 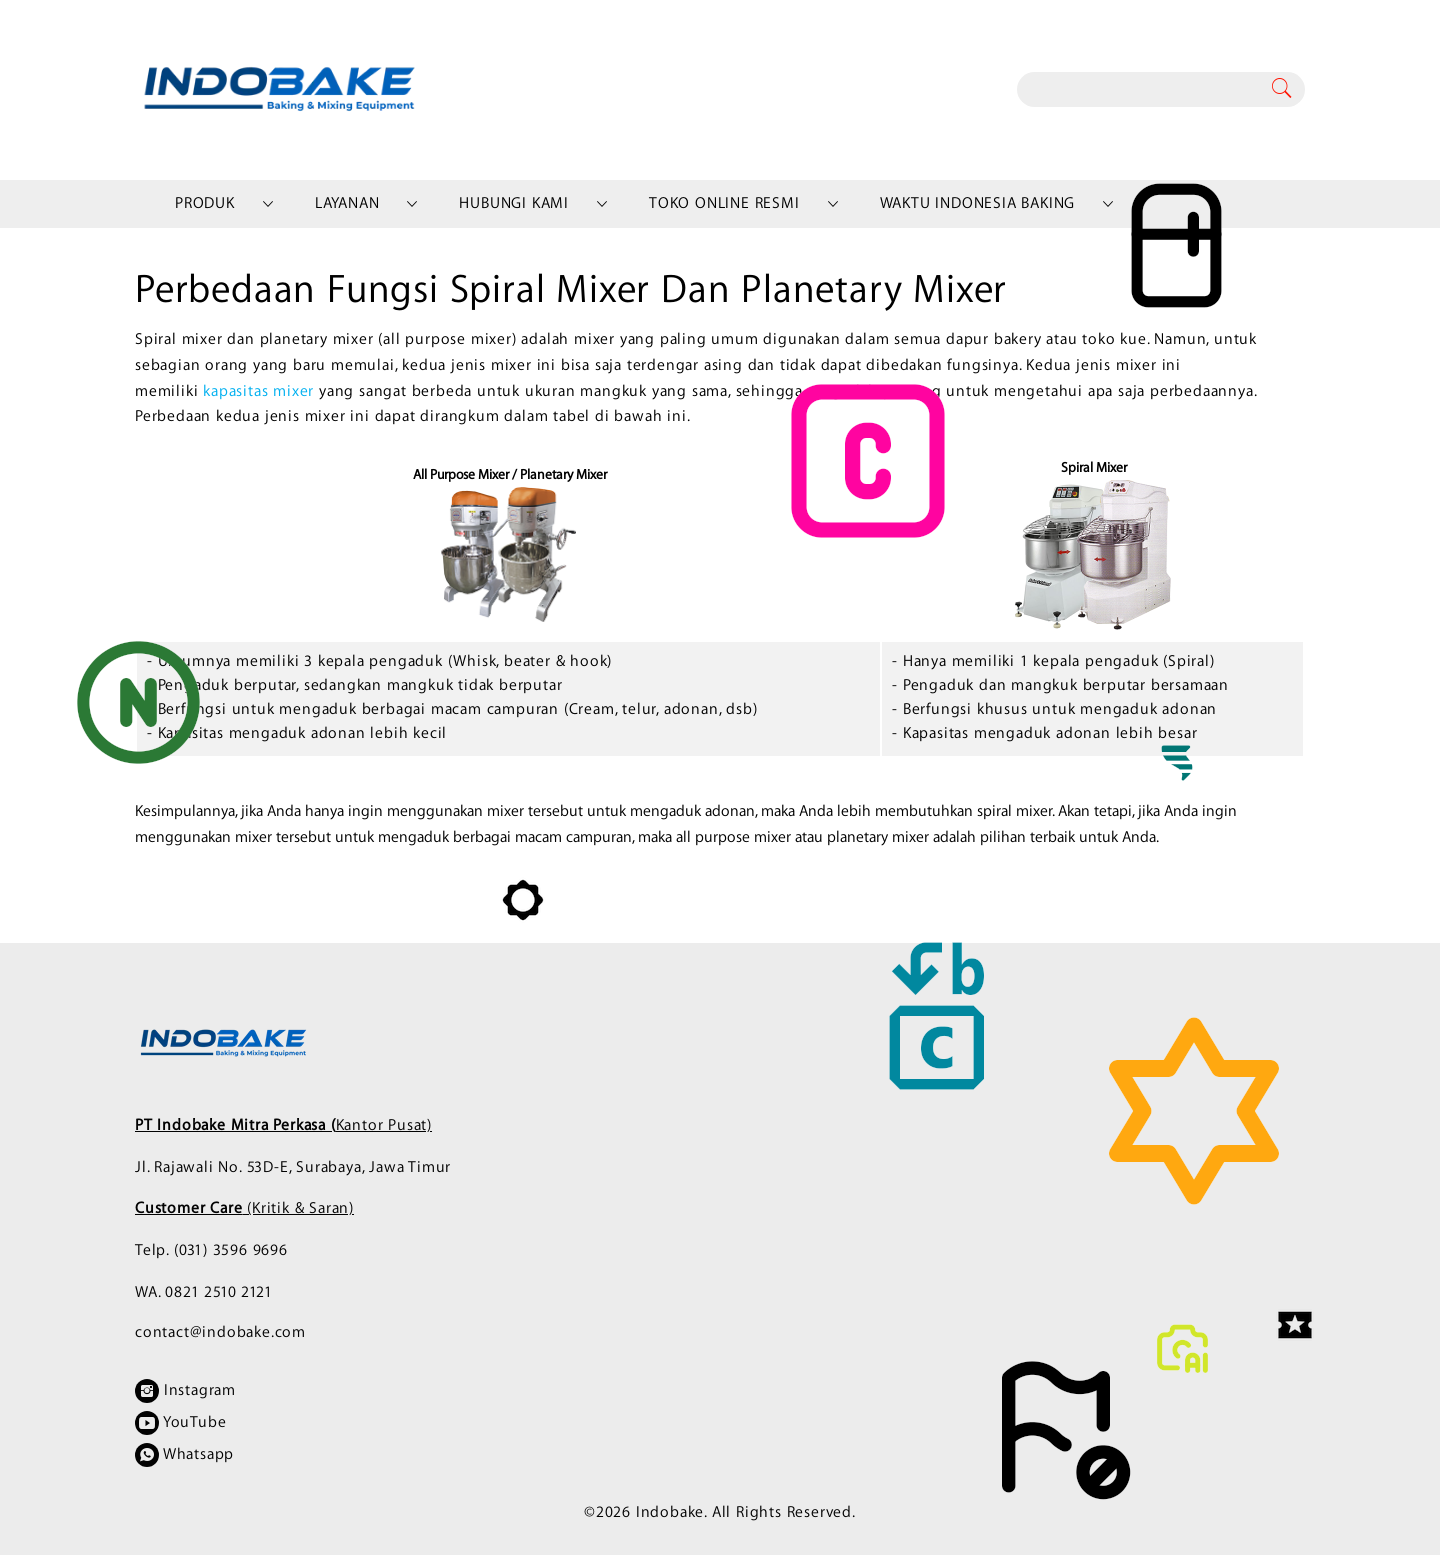 I want to click on indicates north direction on a map, so click(x=138, y=702).